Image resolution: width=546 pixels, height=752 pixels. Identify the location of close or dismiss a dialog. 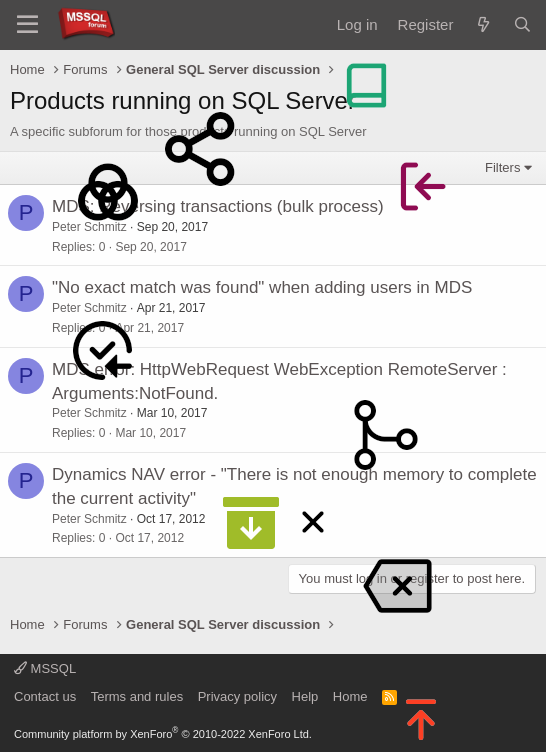
(313, 522).